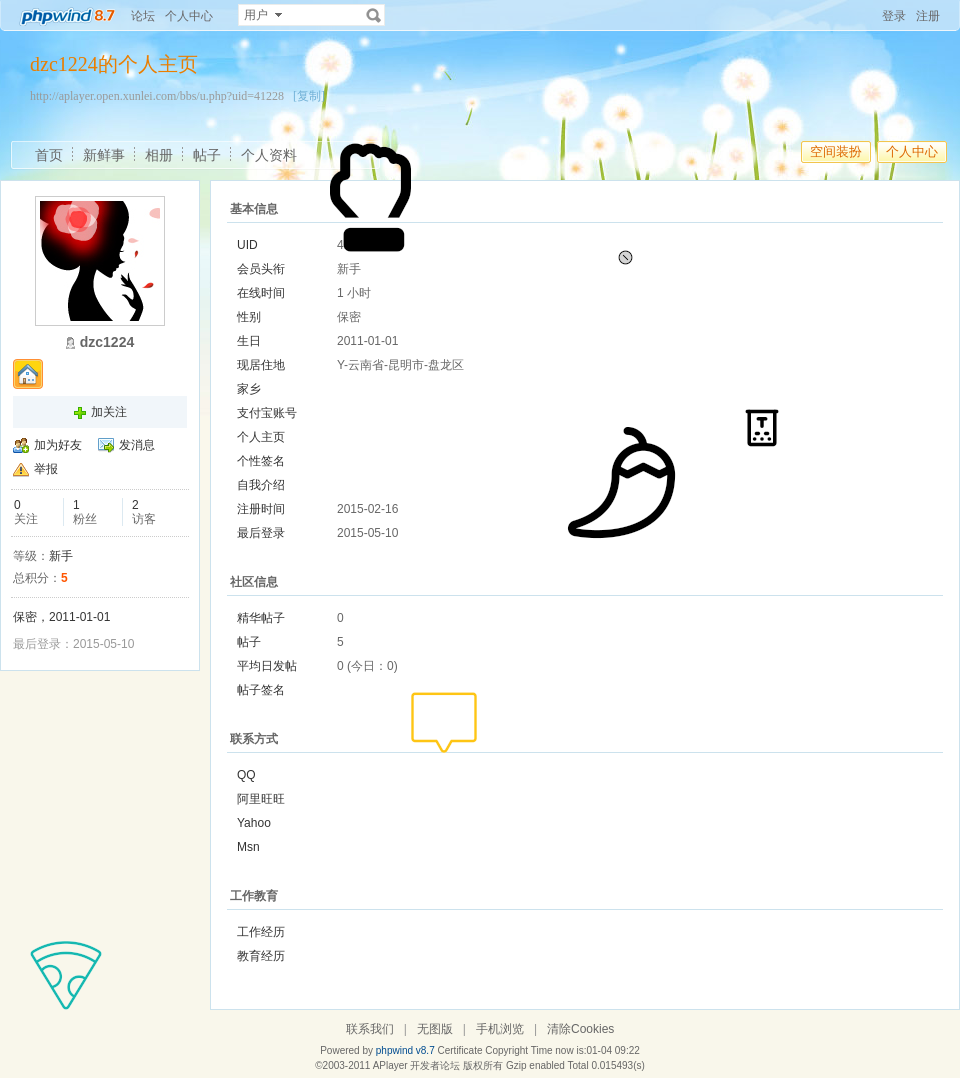 The image size is (960, 1078). I want to click on indicates spicy or hot food items, so click(627, 486).